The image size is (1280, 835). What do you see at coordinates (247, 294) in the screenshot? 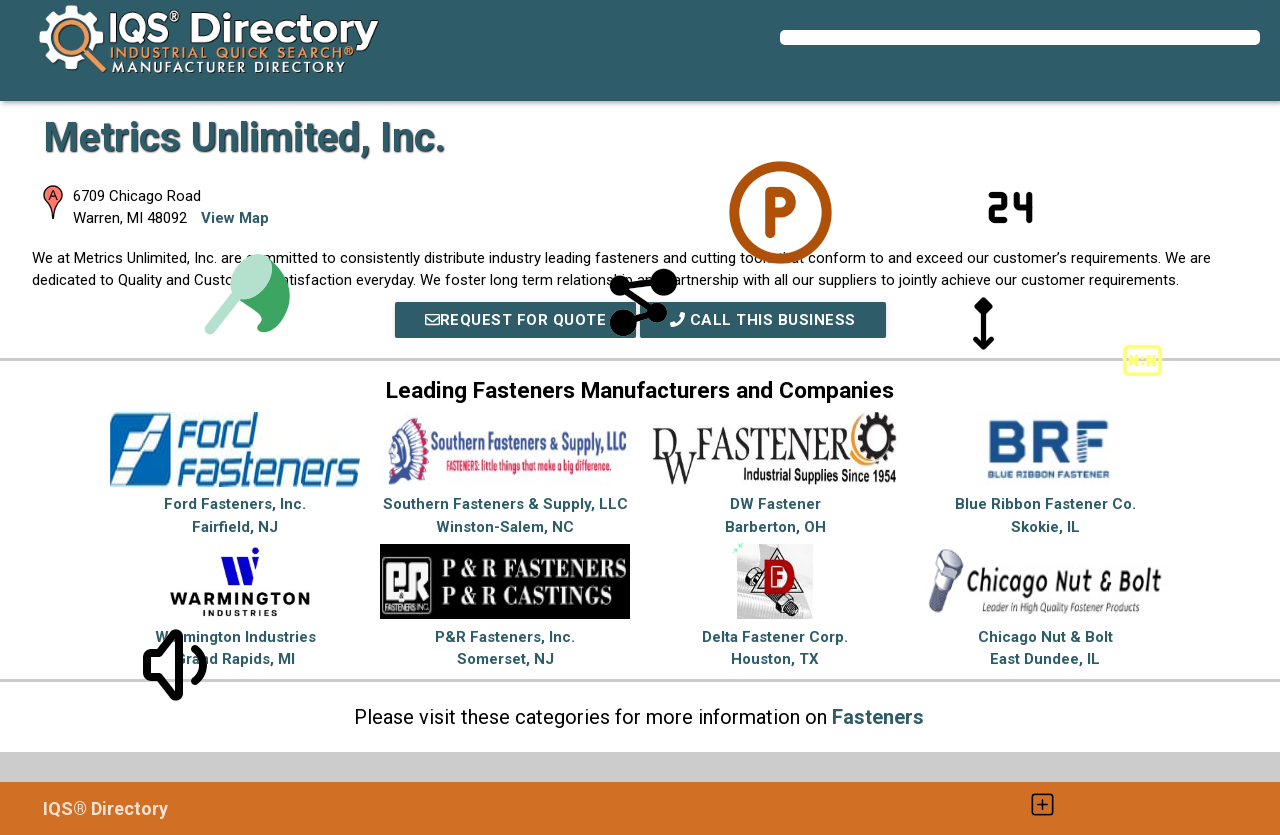
I see `discord bug hunter badge indicating a user who finds and reports bugs` at bounding box center [247, 294].